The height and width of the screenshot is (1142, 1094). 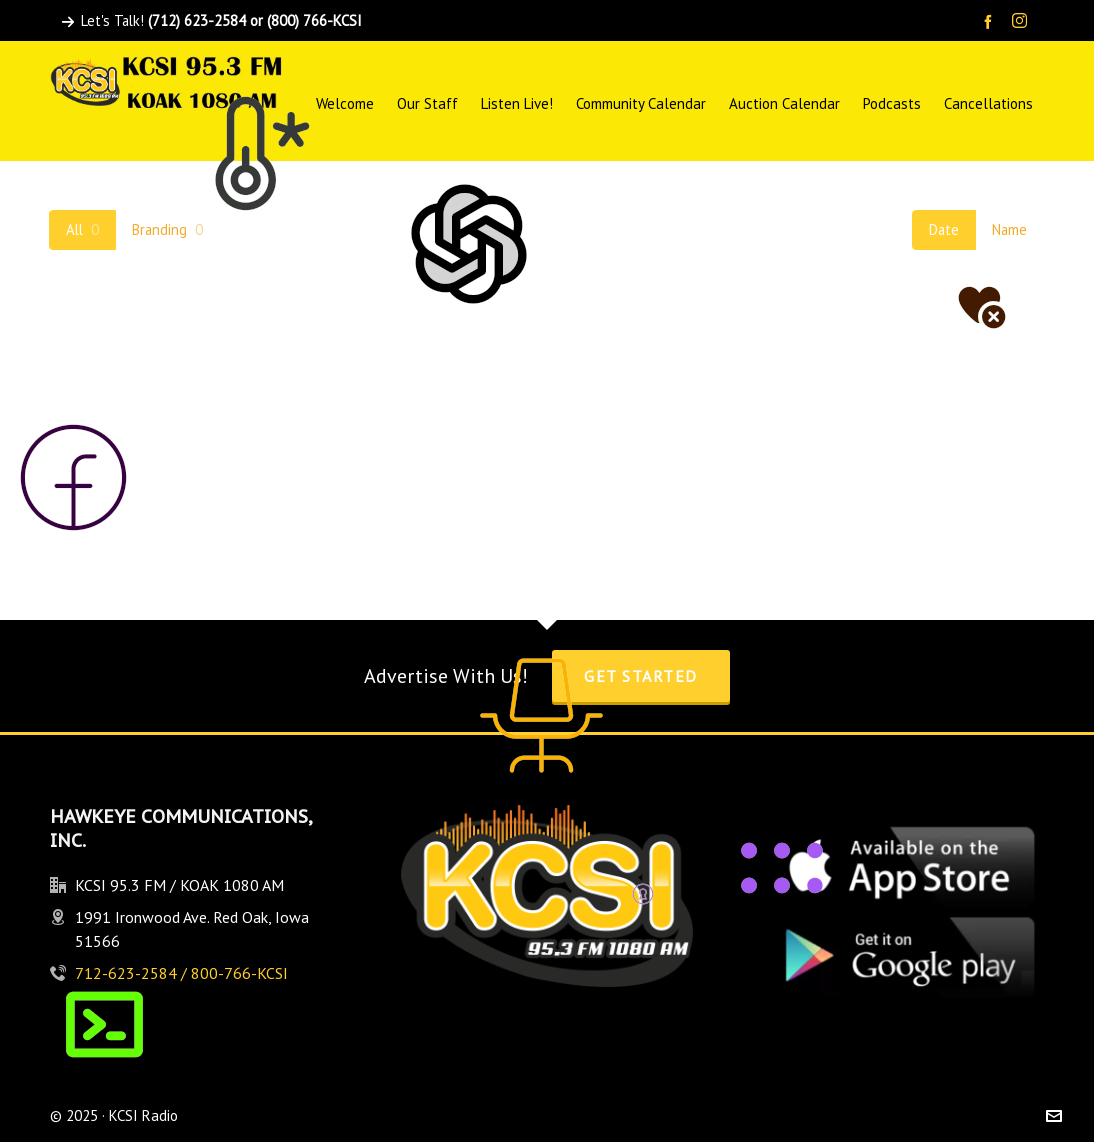 What do you see at coordinates (982, 305) in the screenshot?
I see `remove item from favorites` at bounding box center [982, 305].